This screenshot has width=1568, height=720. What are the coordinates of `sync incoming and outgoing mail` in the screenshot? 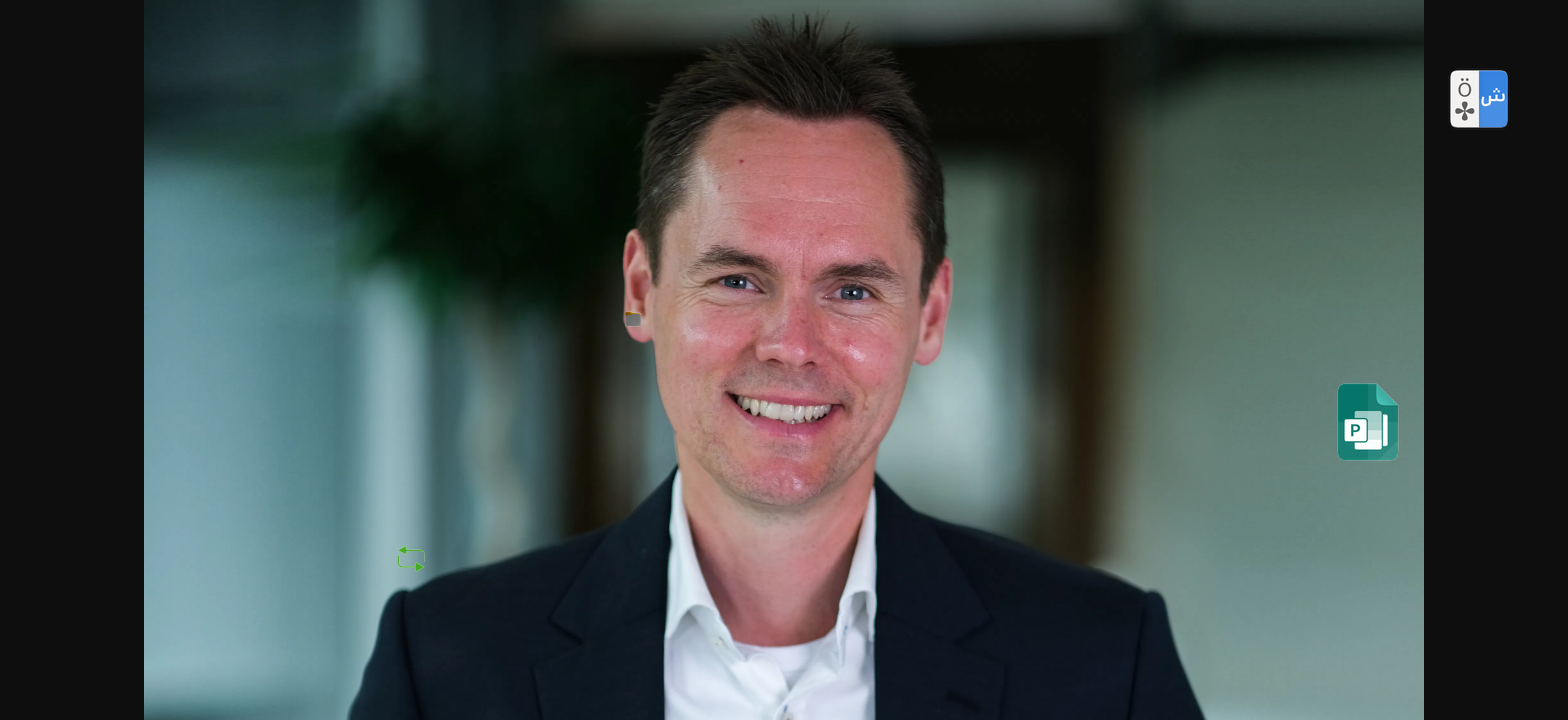 It's located at (411, 558).